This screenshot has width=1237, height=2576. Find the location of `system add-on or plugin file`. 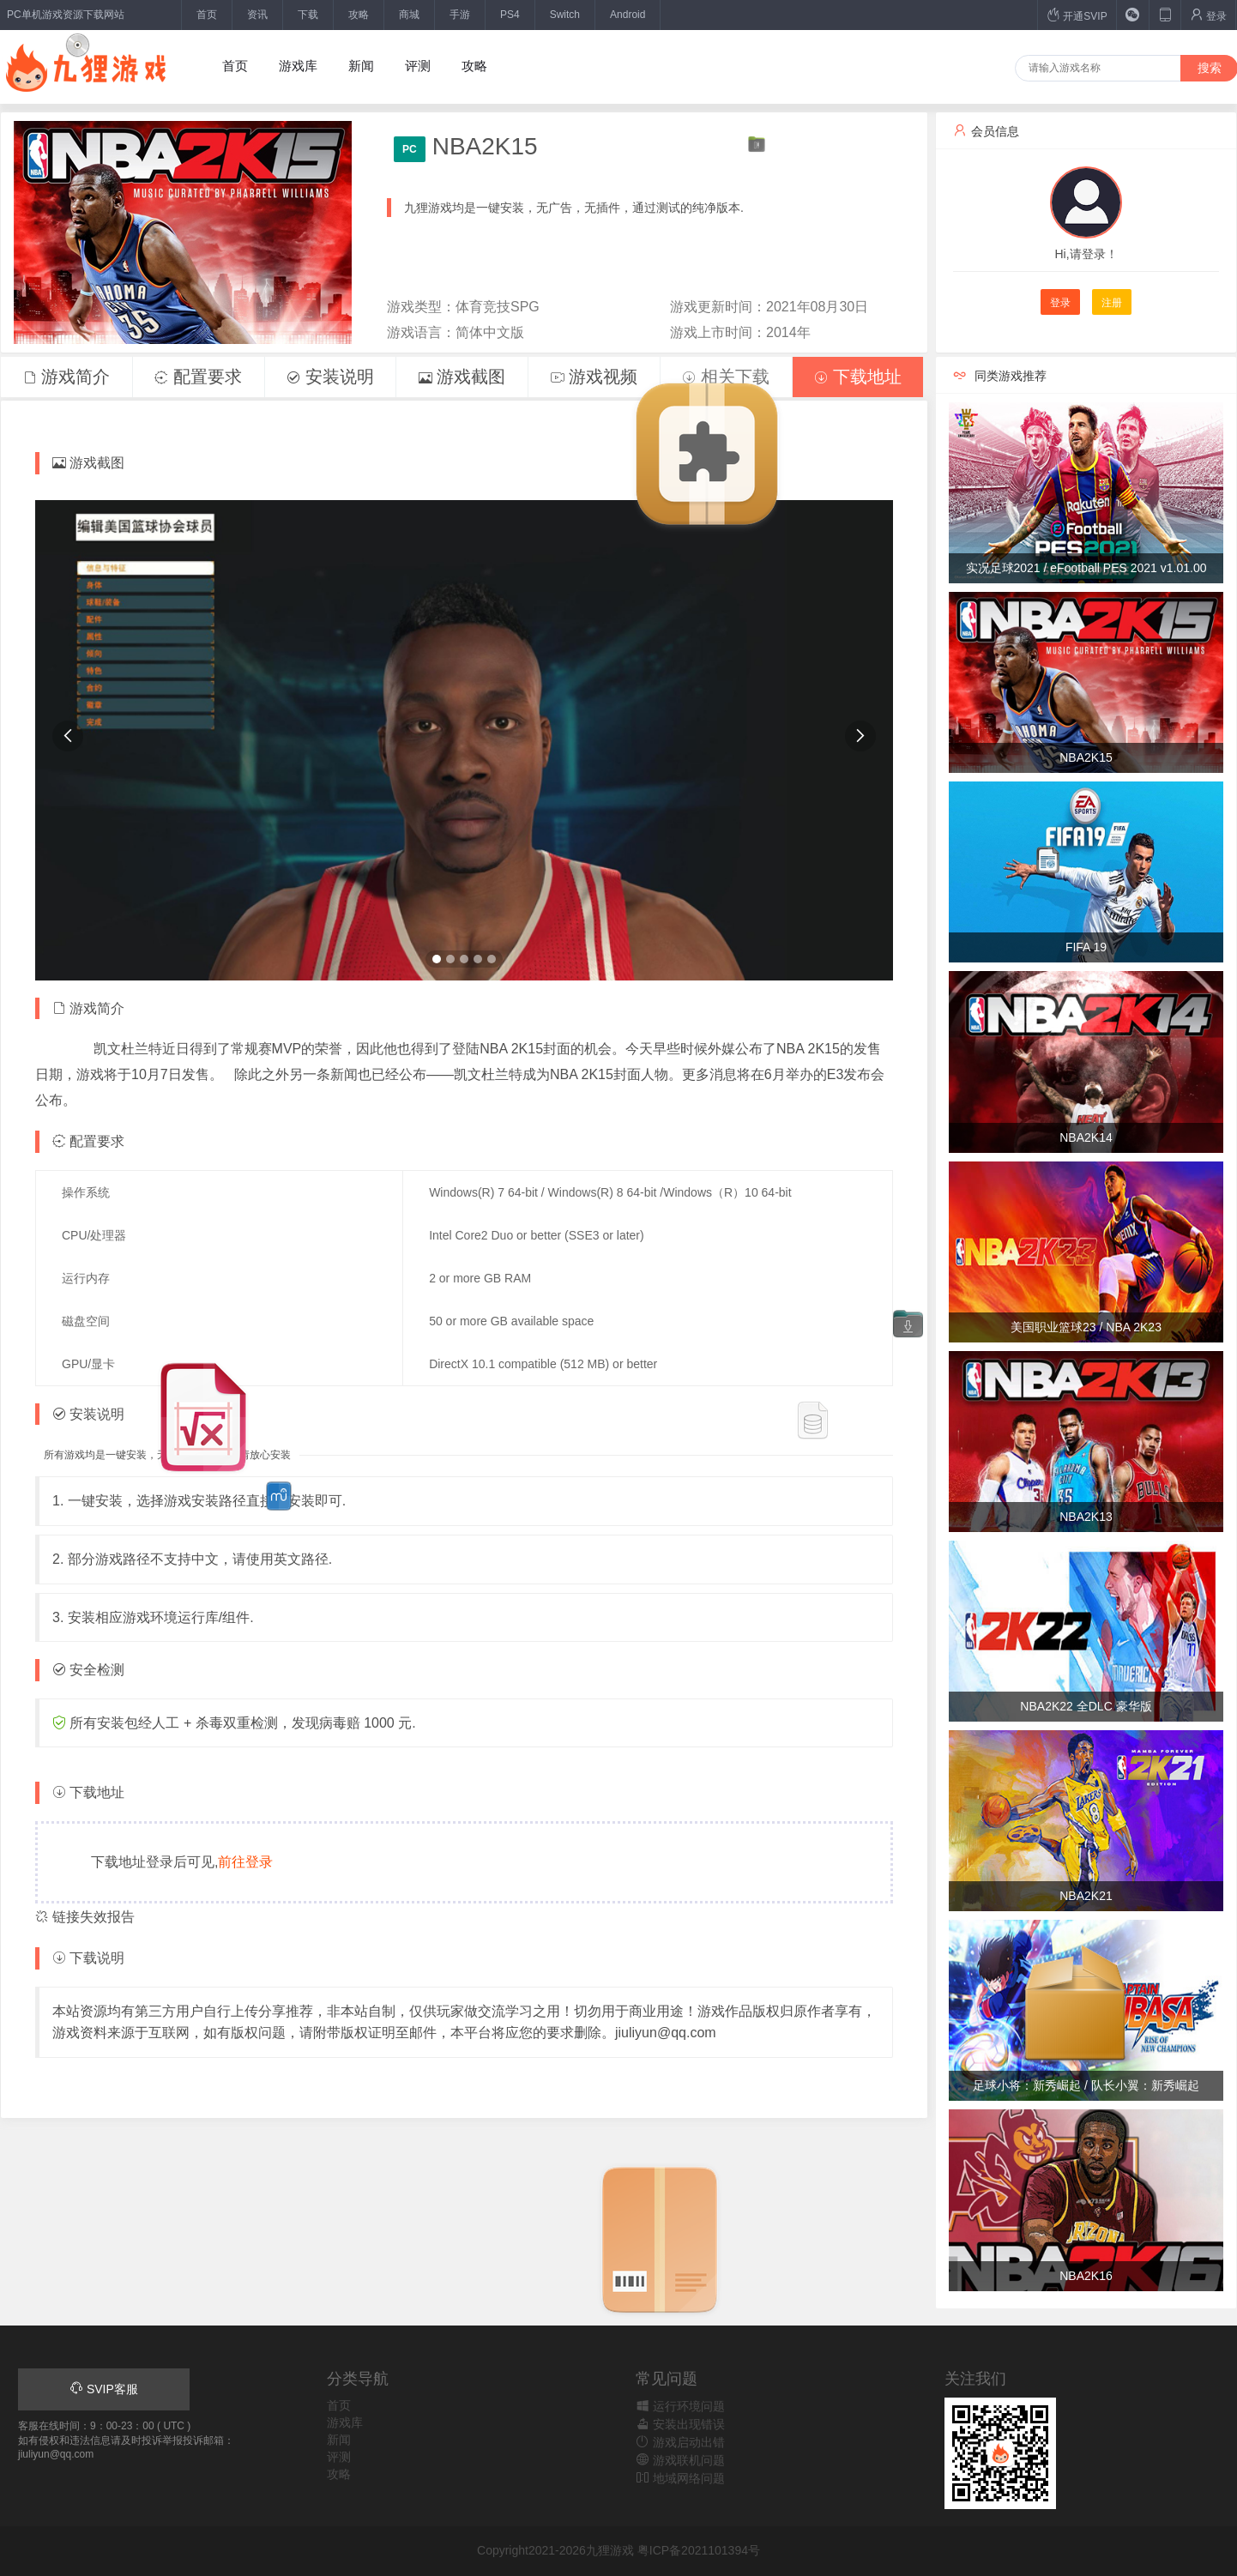

system add-on or plugin file is located at coordinates (707, 456).